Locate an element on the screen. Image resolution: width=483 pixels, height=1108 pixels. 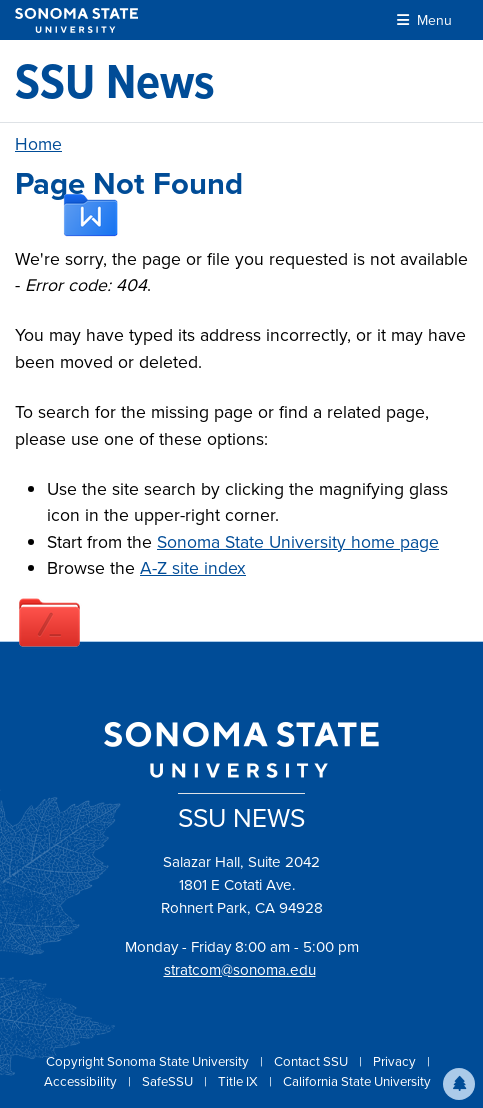
access the root directory folder is located at coordinates (49, 622).